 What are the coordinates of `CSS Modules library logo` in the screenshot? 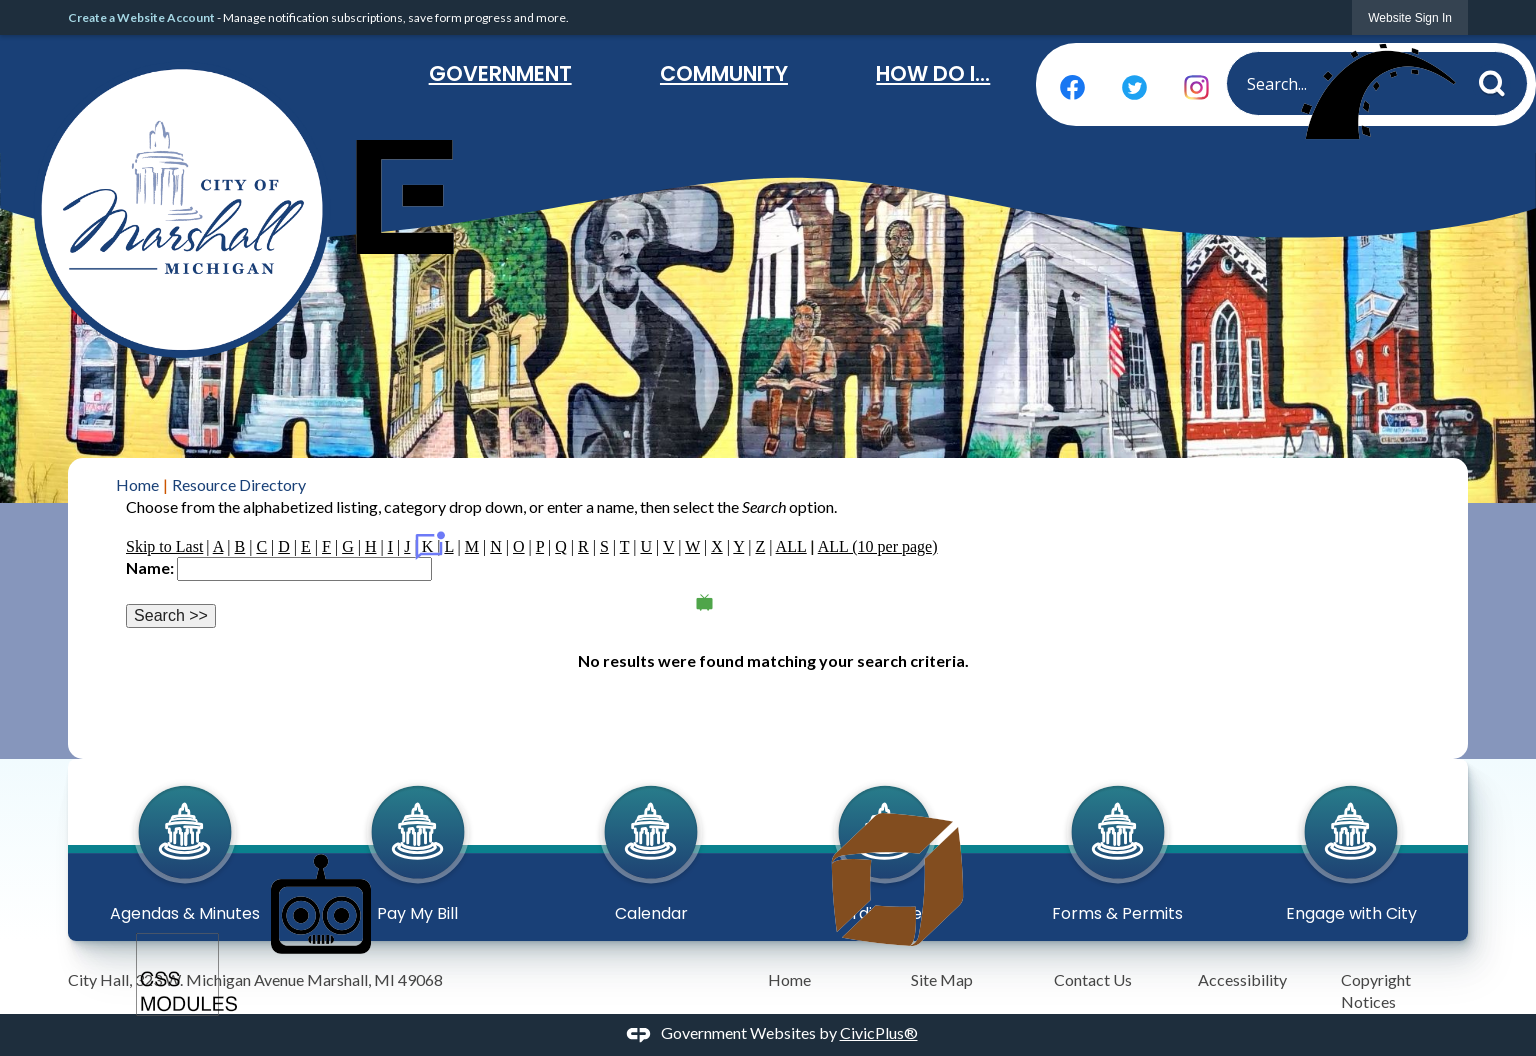 It's located at (186, 974).